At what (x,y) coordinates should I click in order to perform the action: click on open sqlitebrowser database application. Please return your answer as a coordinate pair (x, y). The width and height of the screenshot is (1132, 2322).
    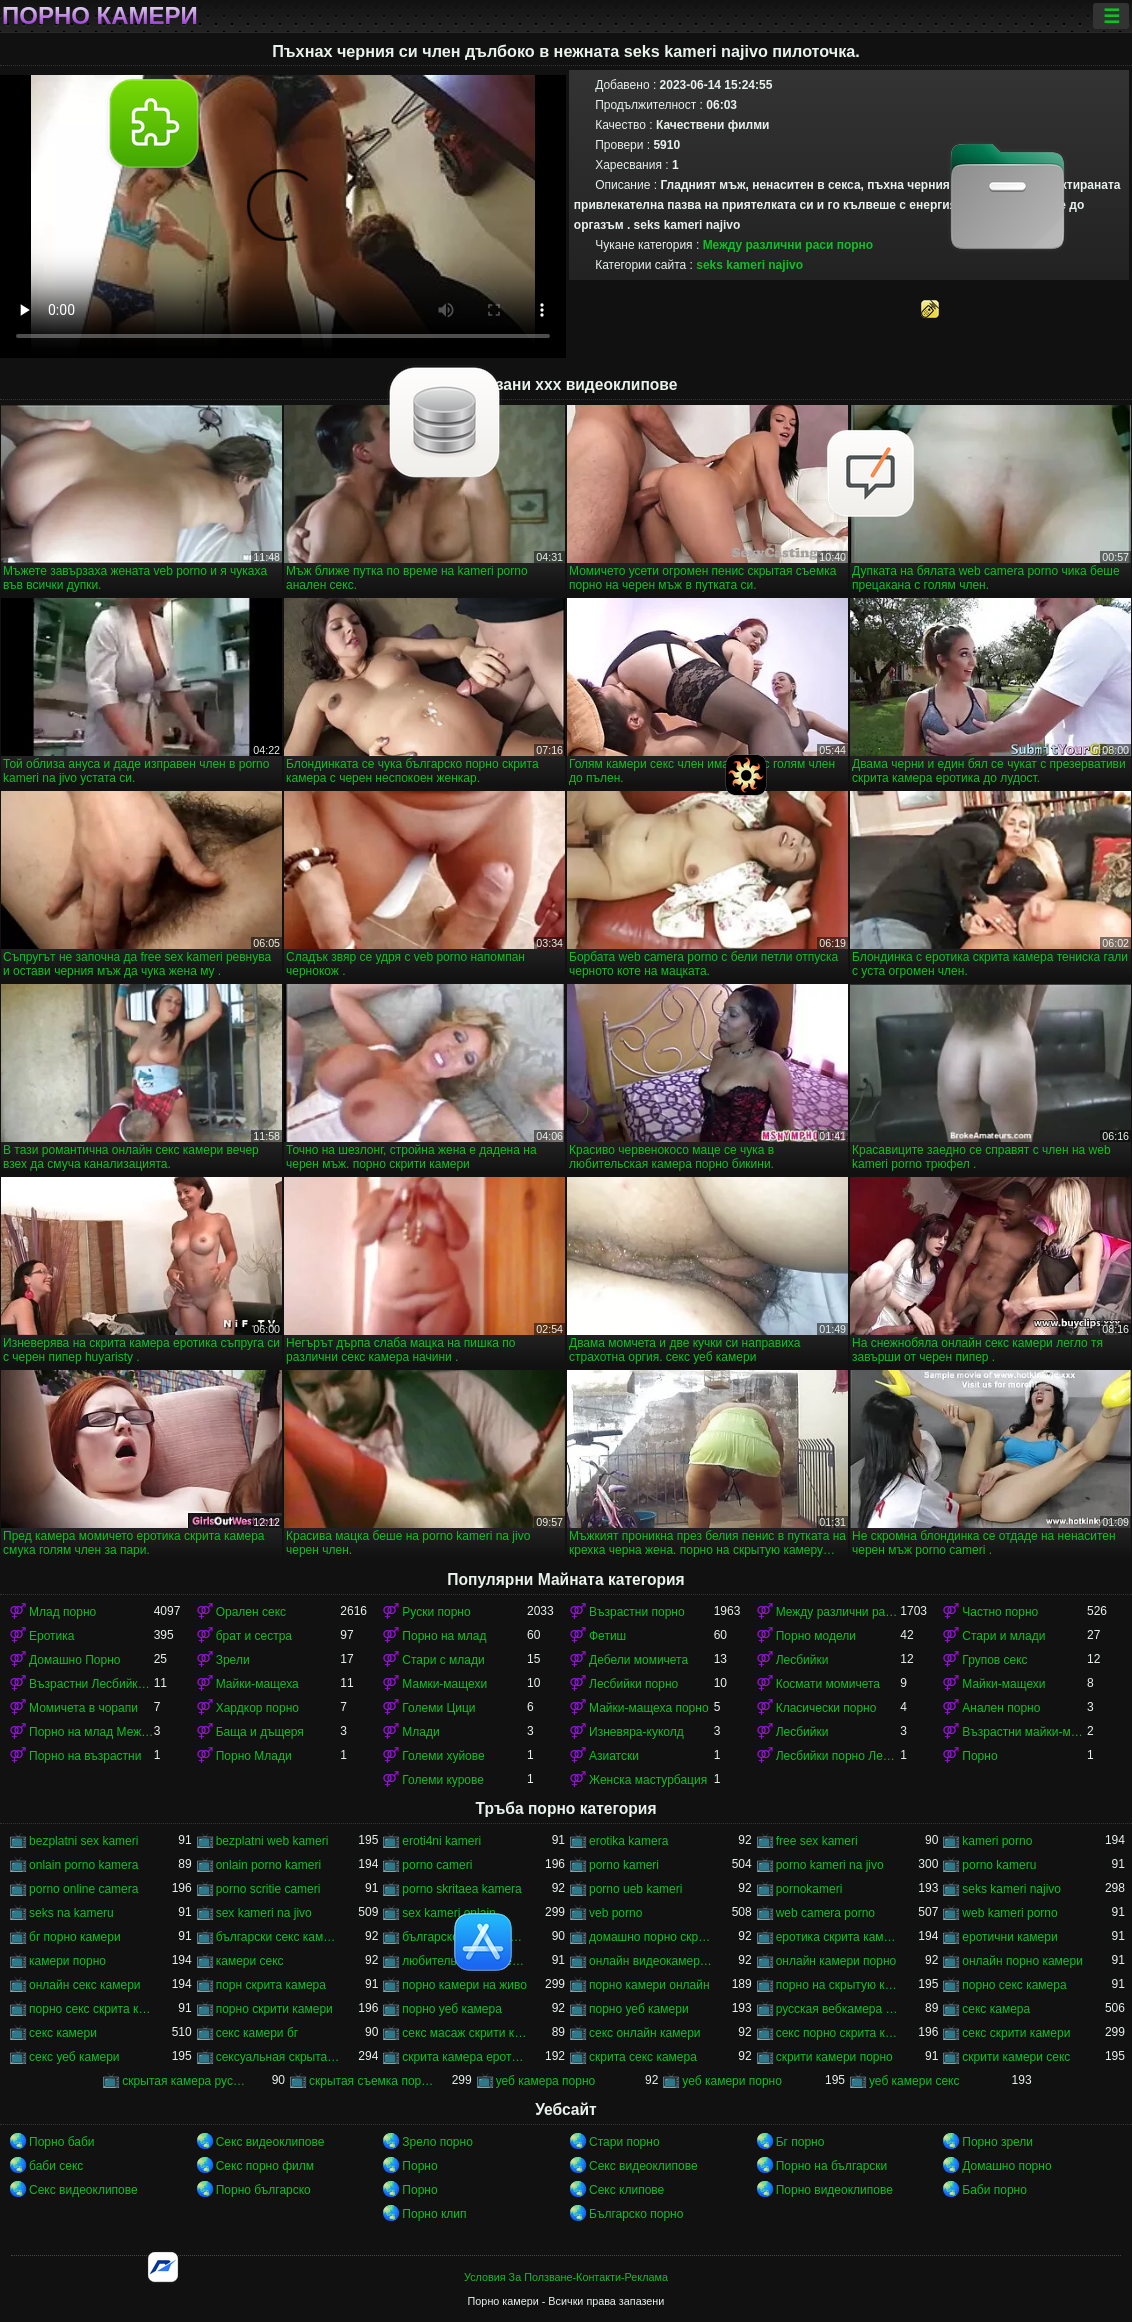
    Looking at the image, I should click on (444, 422).